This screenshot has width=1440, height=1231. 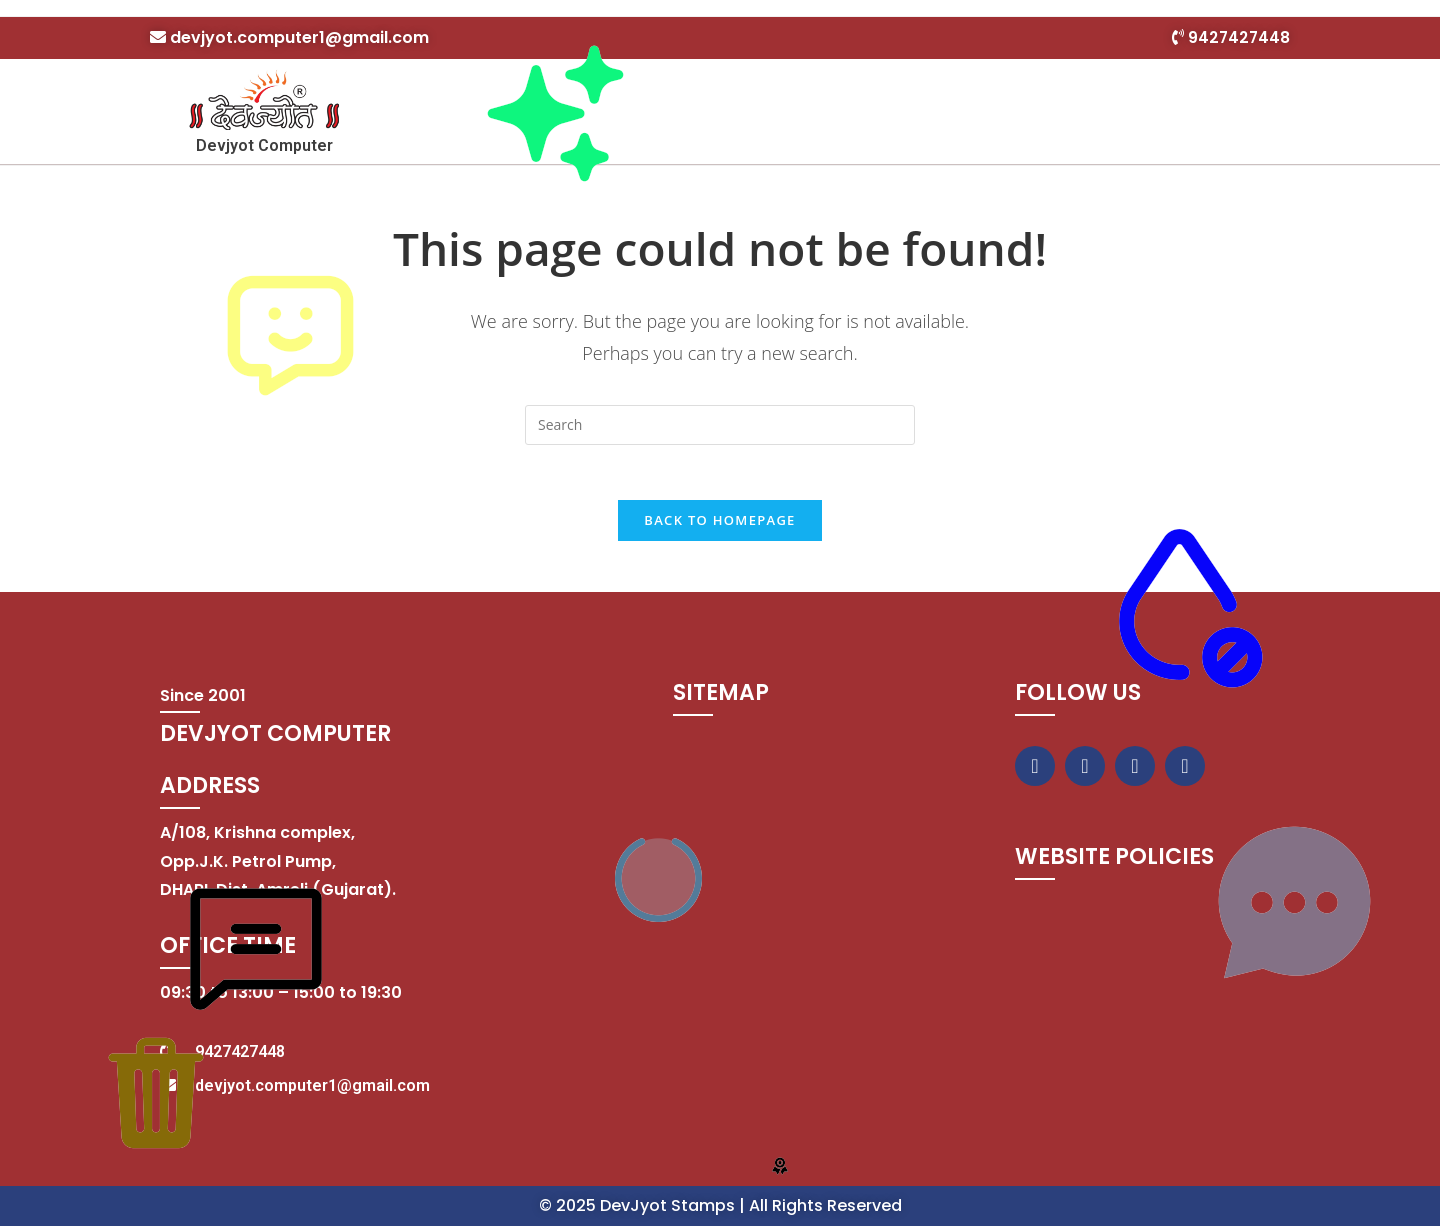 What do you see at coordinates (156, 1093) in the screenshot?
I see `delete selected item` at bounding box center [156, 1093].